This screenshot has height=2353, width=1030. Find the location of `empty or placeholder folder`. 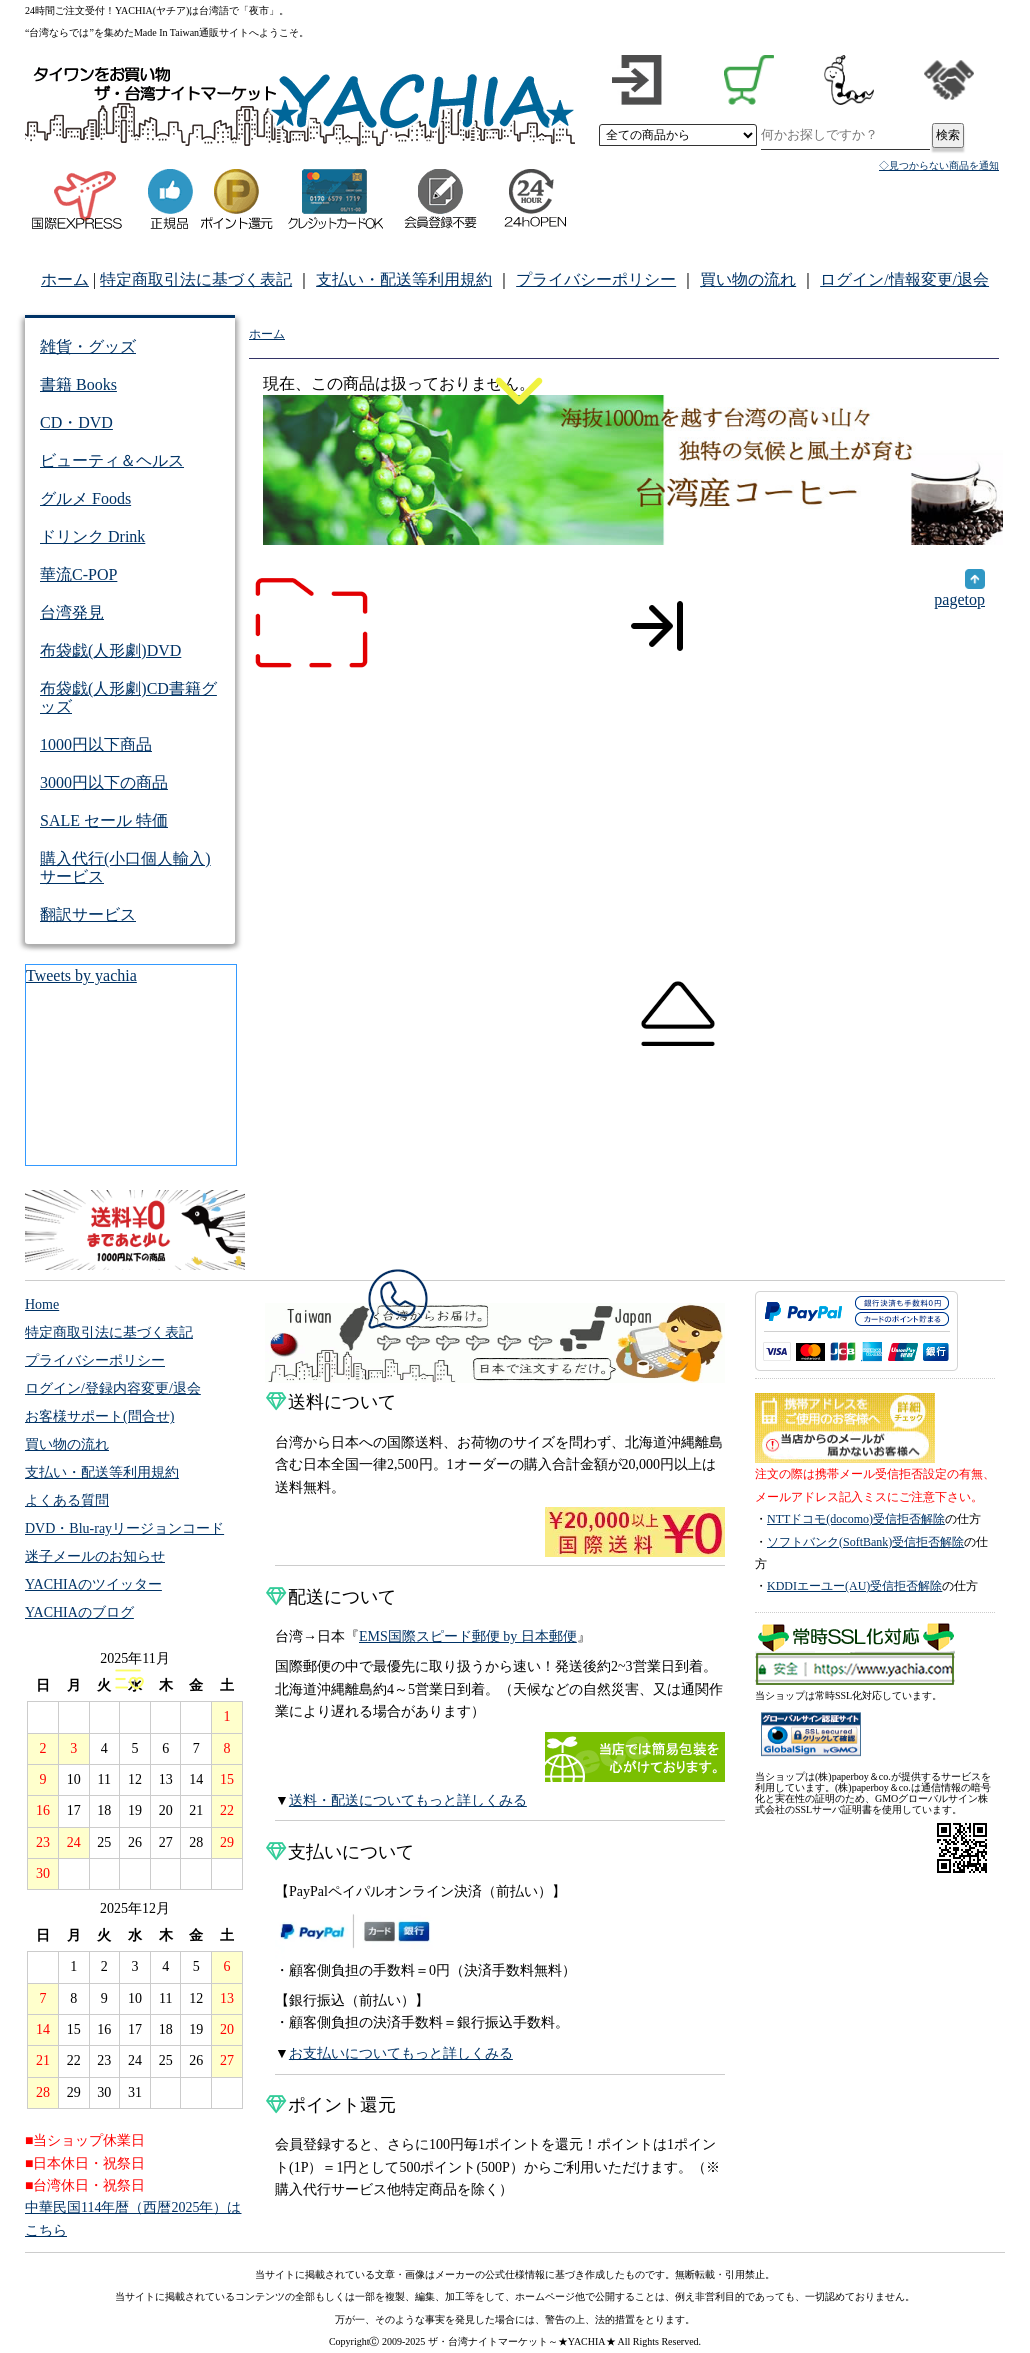

empty or placeholder folder is located at coordinates (311, 620).